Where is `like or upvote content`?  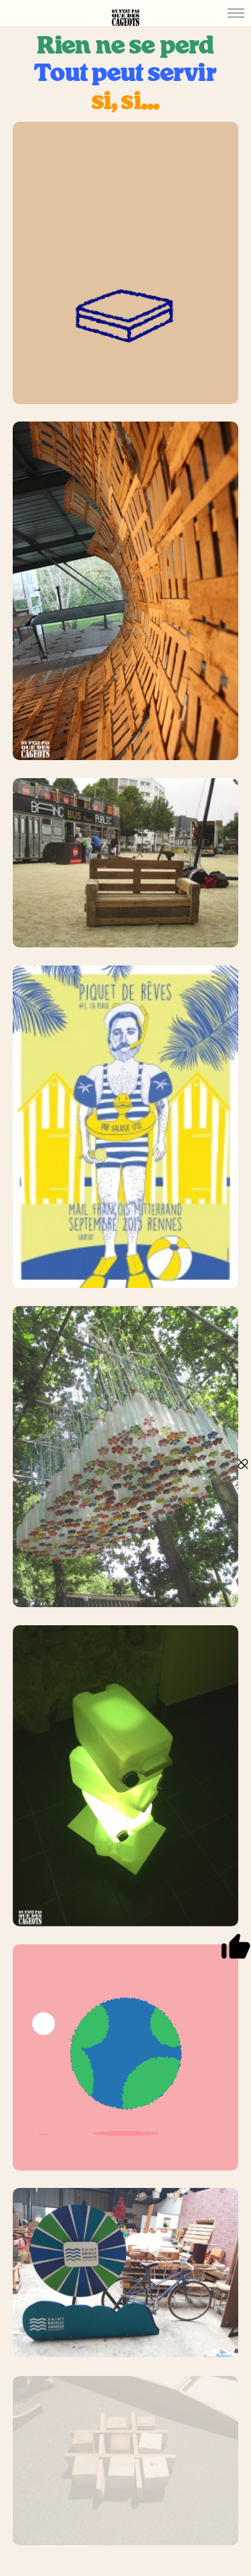
like or upvote content is located at coordinates (236, 1947).